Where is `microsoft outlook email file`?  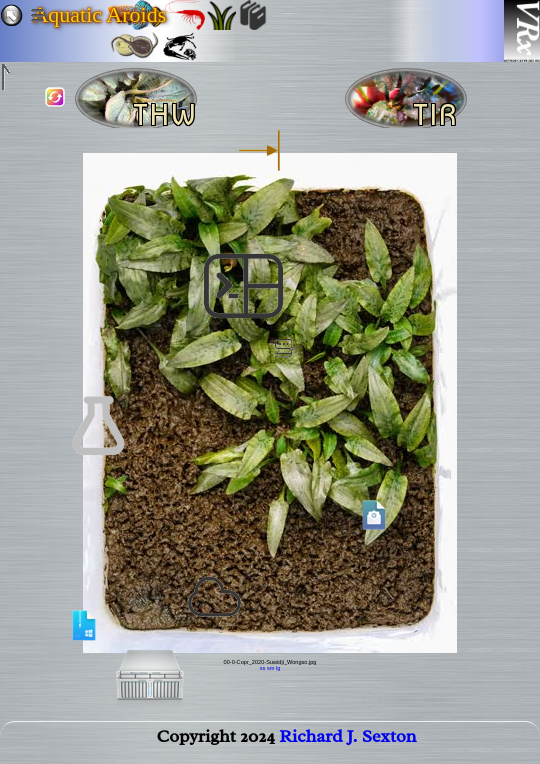
microsoft outlook email file is located at coordinates (374, 515).